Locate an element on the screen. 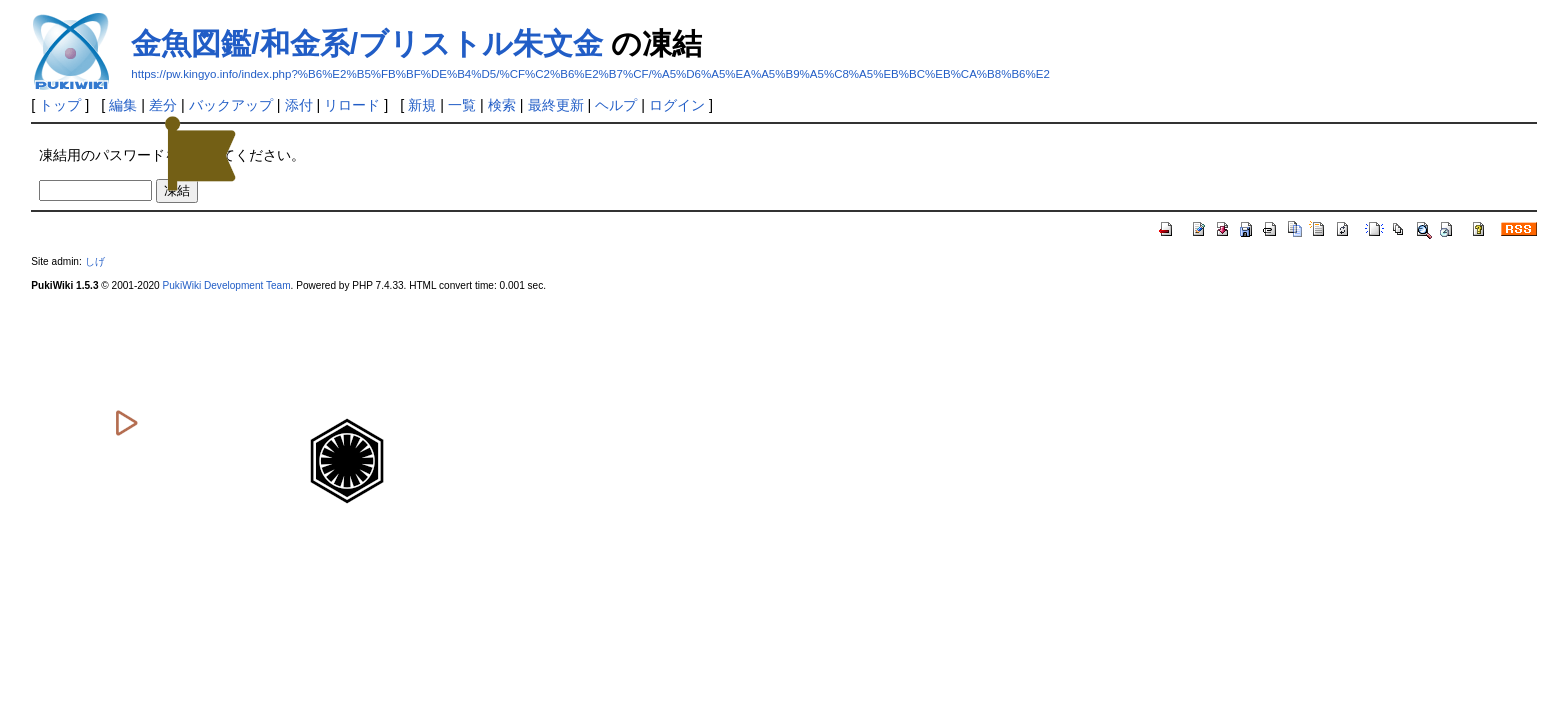 This screenshot has height=720, width=1568. play media or start video is located at coordinates (124, 423).